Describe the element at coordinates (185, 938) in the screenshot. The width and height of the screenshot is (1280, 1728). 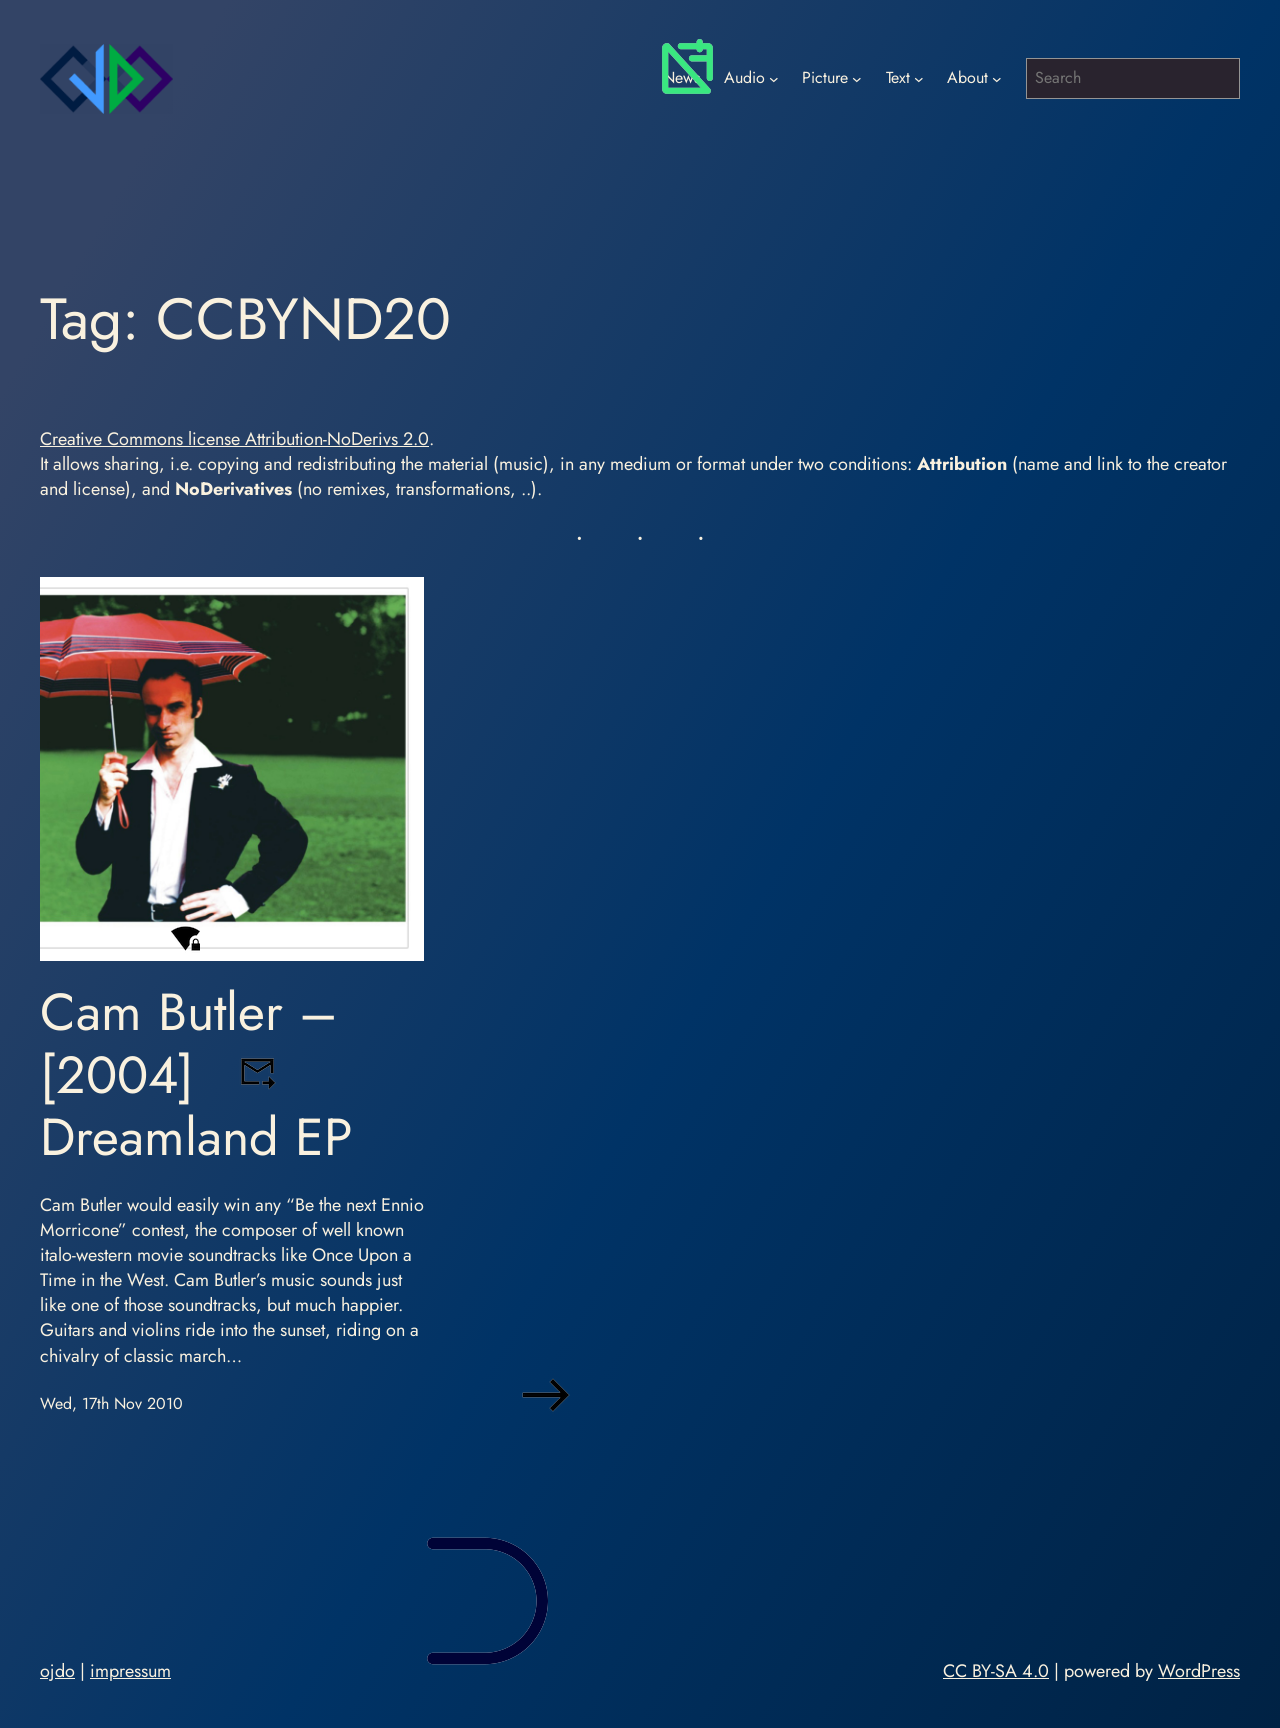
I see `connect to a password-protected wifi network` at that location.